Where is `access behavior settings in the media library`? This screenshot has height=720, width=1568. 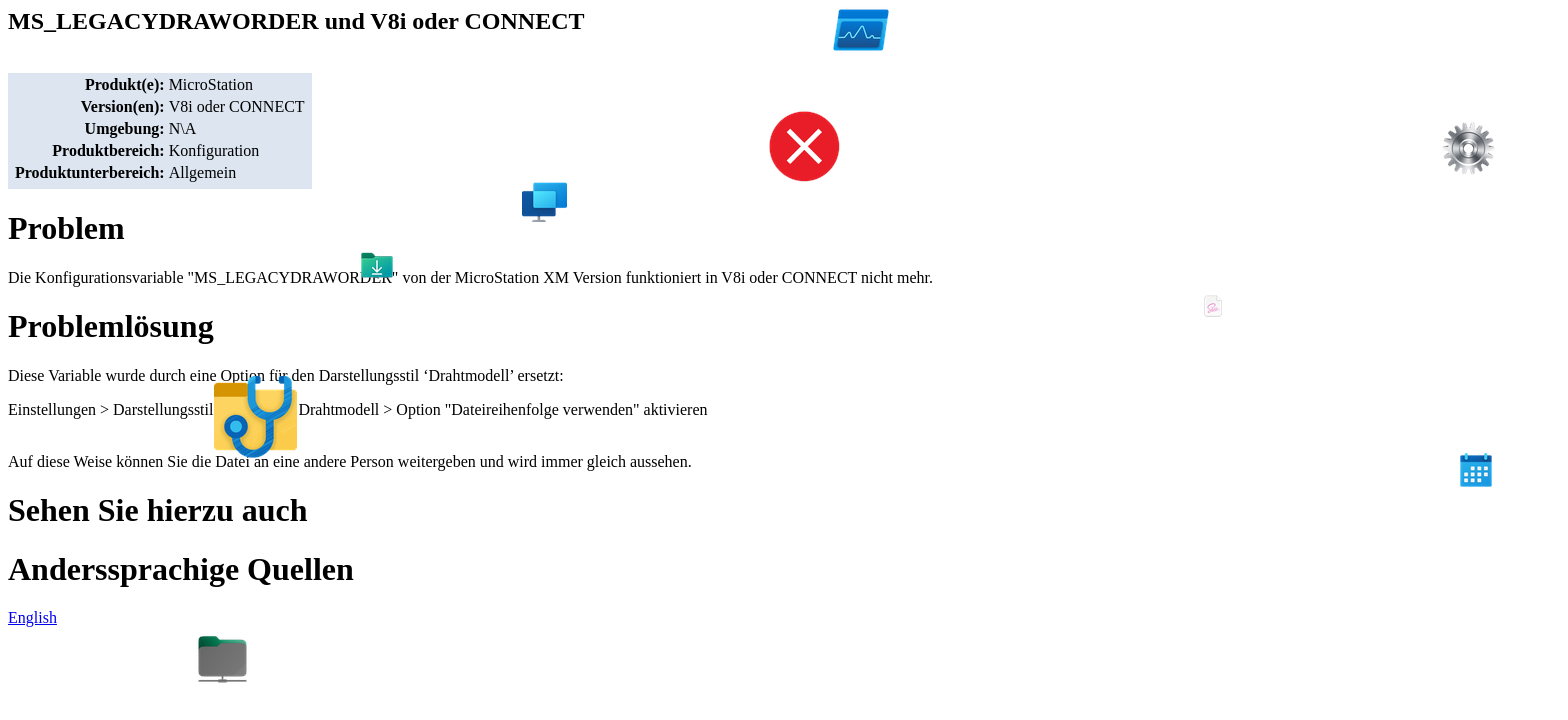
access behavior settings in the media library is located at coordinates (1468, 148).